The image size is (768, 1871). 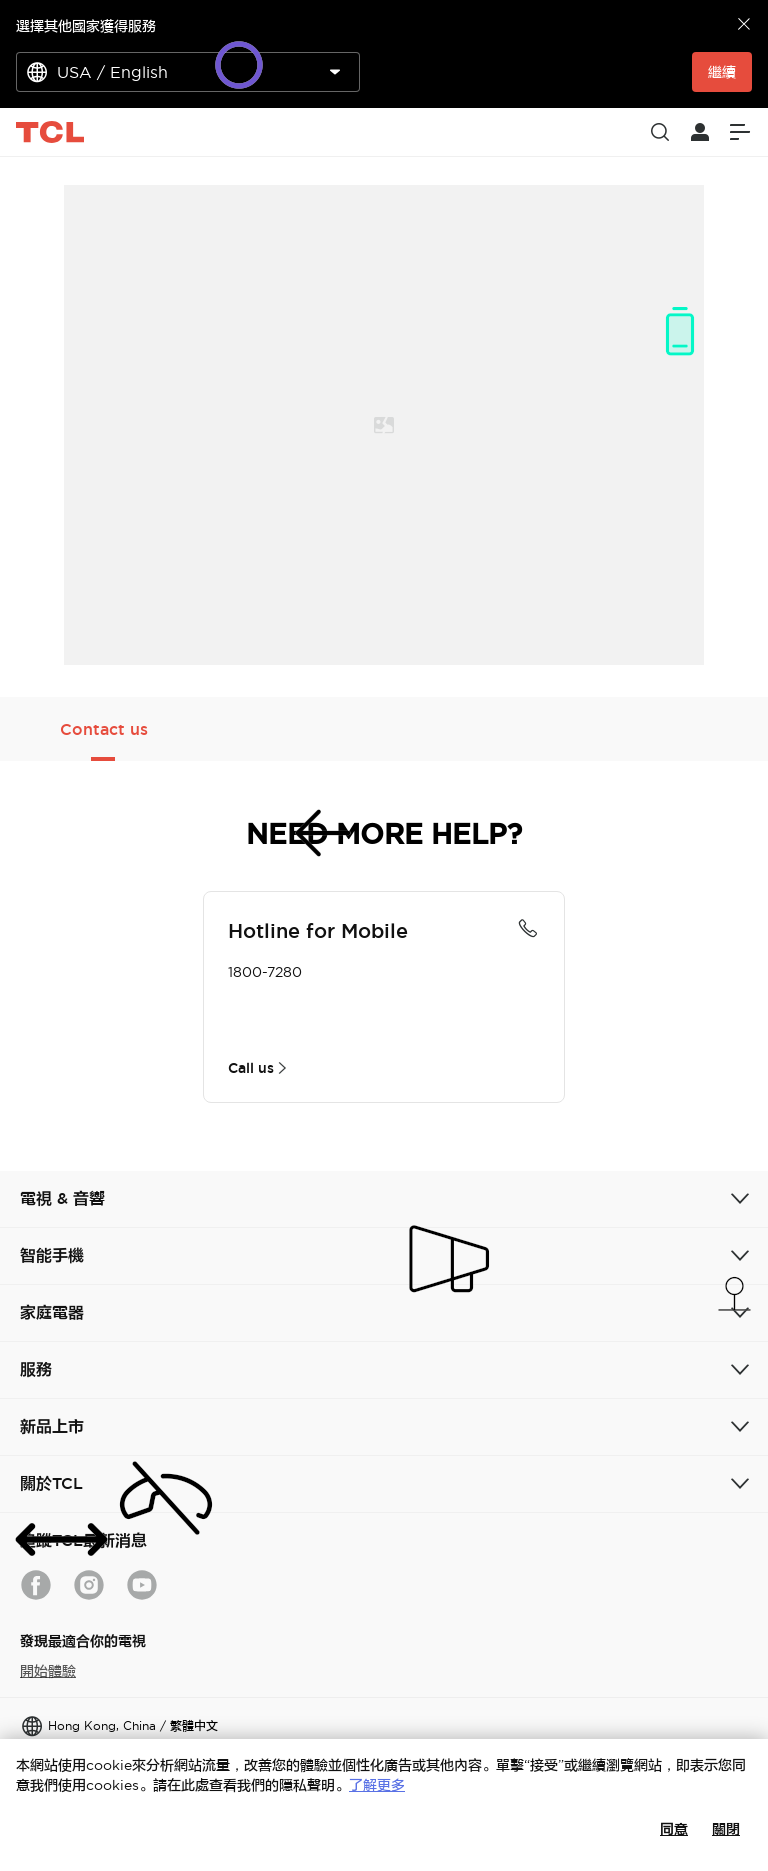 What do you see at coordinates (166, 1498) in the screenshot?
I see `end or decline a phone call` at bounding box center [166, 1498].